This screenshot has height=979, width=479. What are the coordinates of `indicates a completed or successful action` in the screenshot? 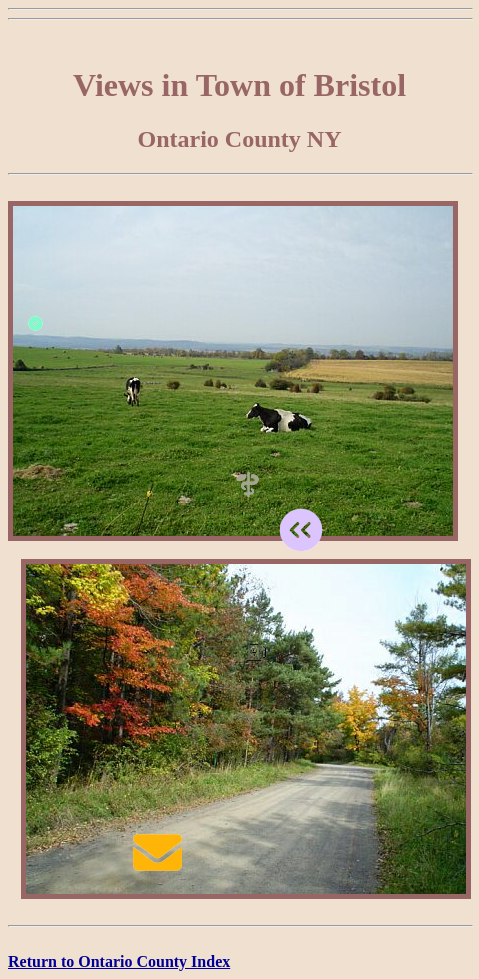 It's located at (35, 323).